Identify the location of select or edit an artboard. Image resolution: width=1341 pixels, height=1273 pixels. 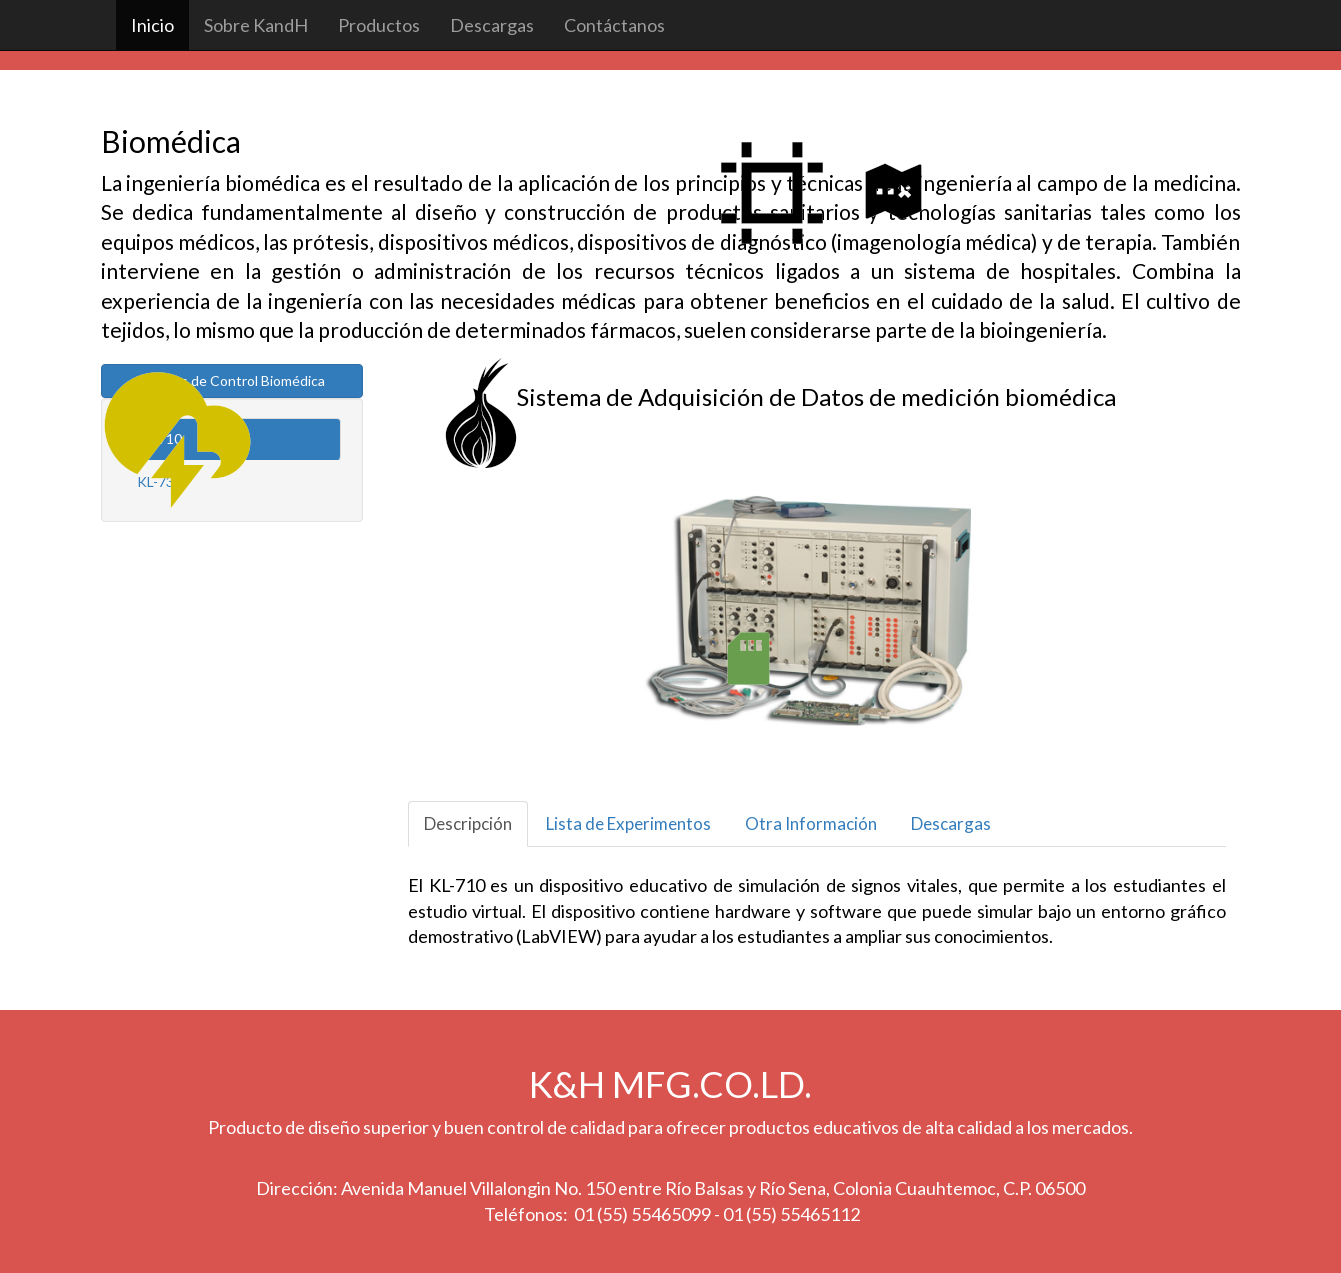
(772, 193).